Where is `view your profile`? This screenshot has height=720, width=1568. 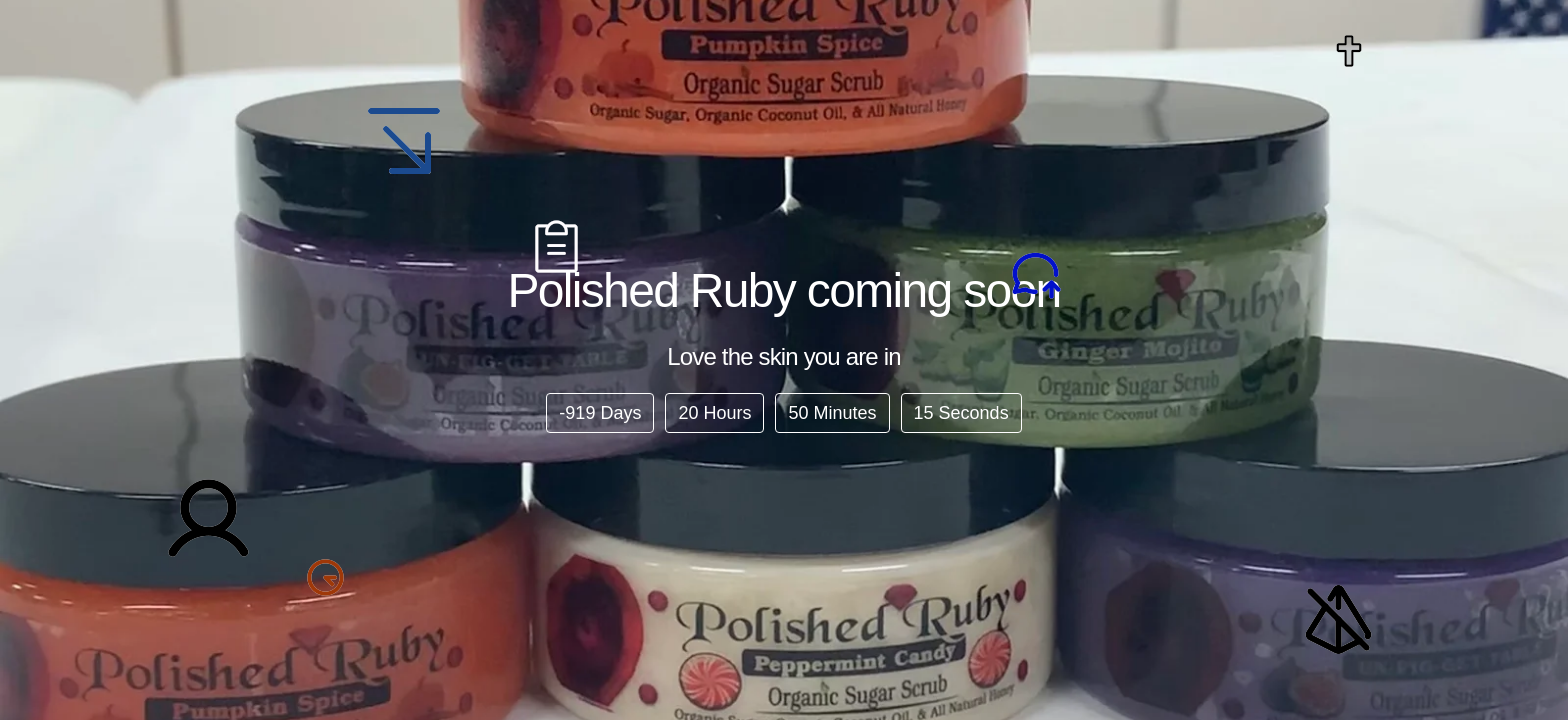 view your profile is located at coordinates (208, 519).